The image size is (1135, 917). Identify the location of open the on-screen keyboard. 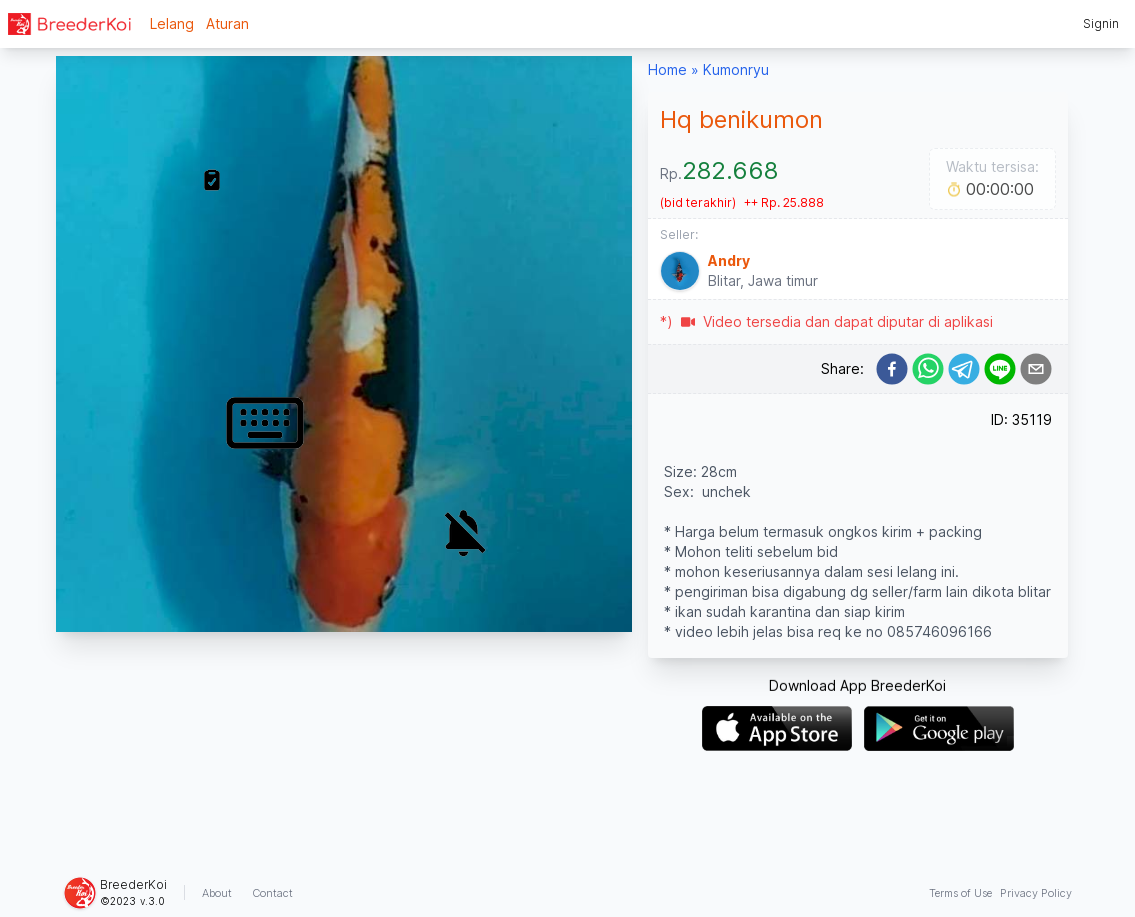
(265, 423).